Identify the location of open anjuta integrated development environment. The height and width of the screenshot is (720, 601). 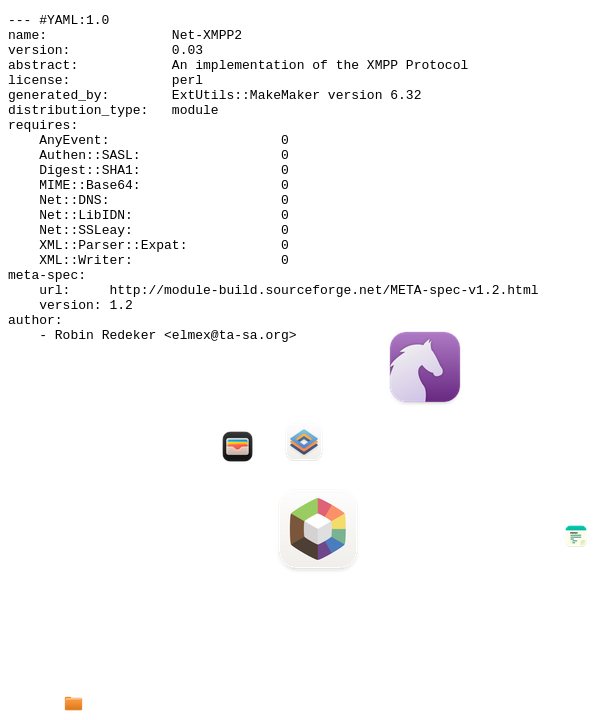
(425, 367).